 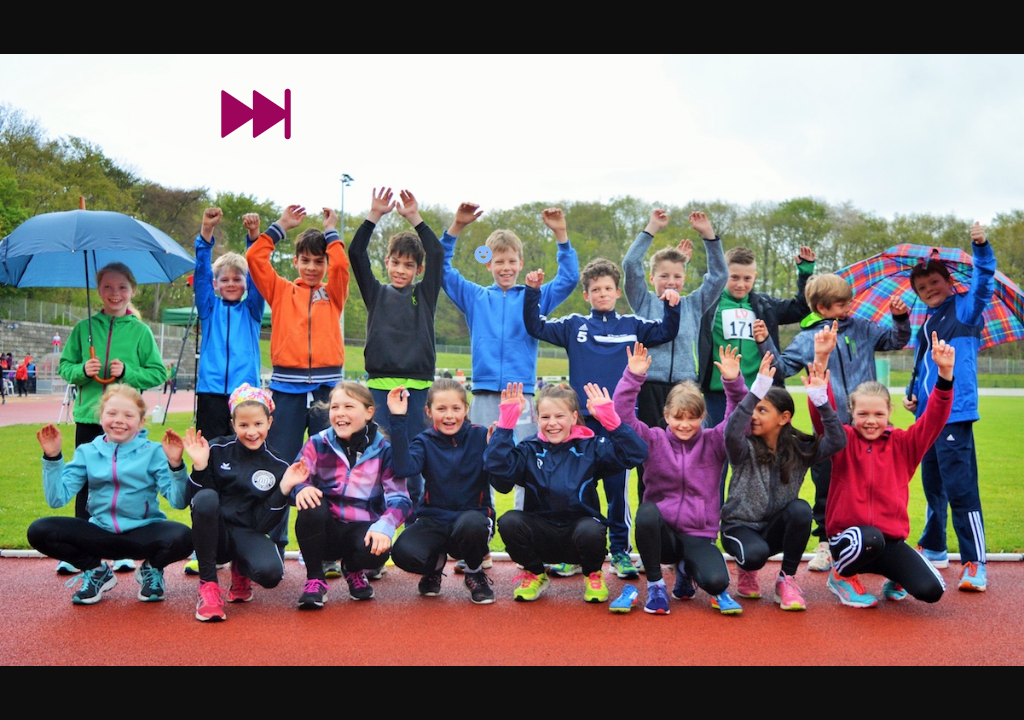 What do you see at coordinates (483, 254) in the screenshot?
I see `add an emoji or reaction` at bounding box center [483, 254].